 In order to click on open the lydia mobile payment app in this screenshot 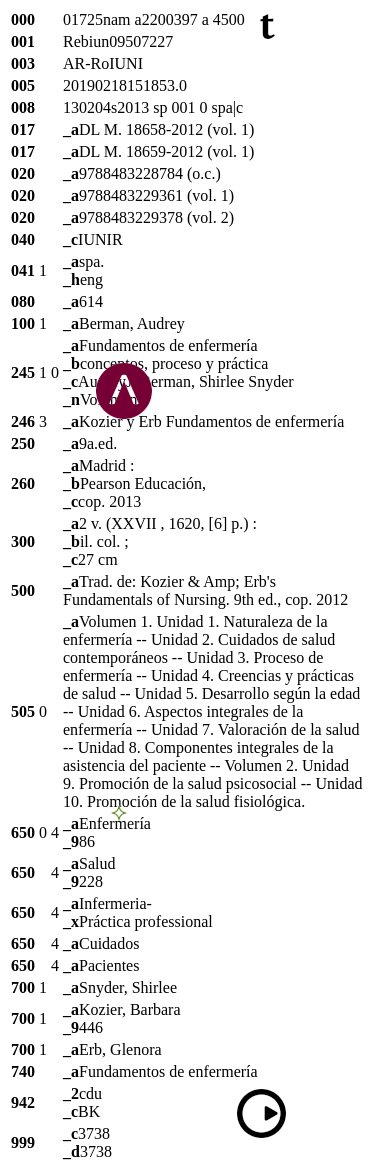, I will do `click(124, 391)`.